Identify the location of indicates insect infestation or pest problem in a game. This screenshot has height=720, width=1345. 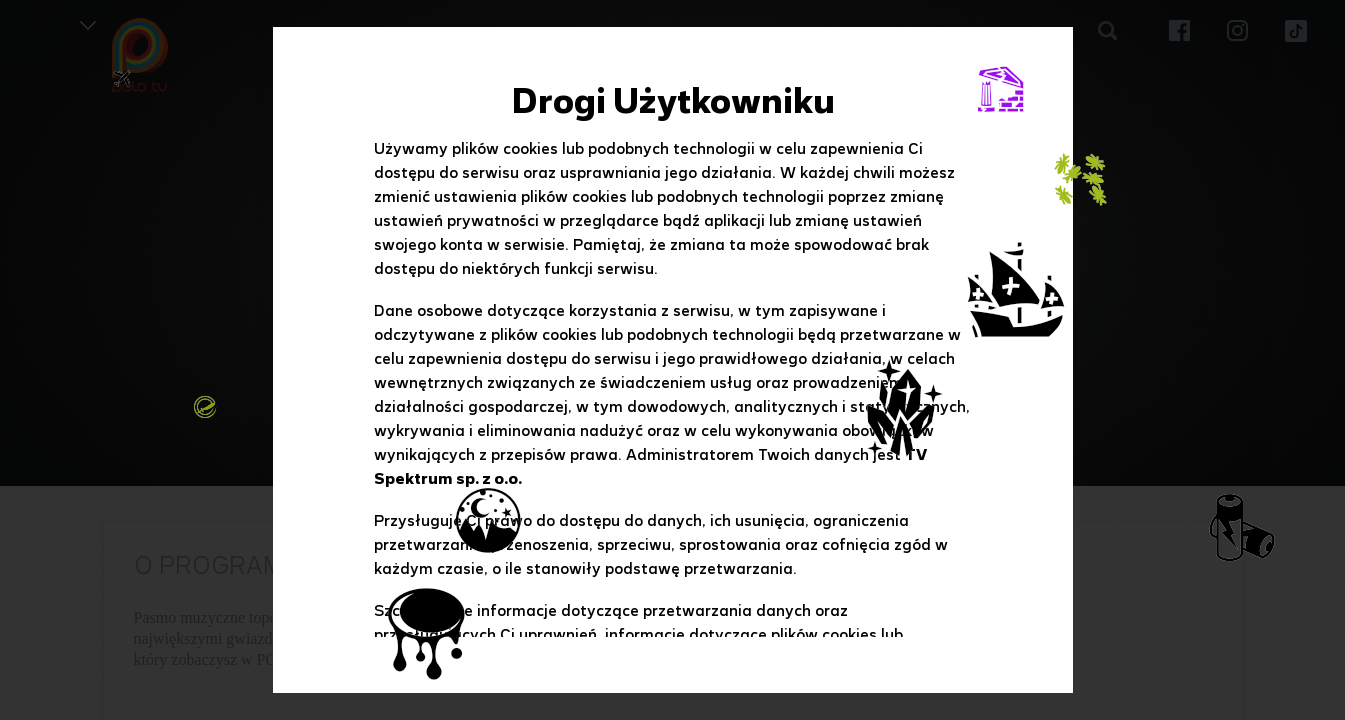
(1080, 179).